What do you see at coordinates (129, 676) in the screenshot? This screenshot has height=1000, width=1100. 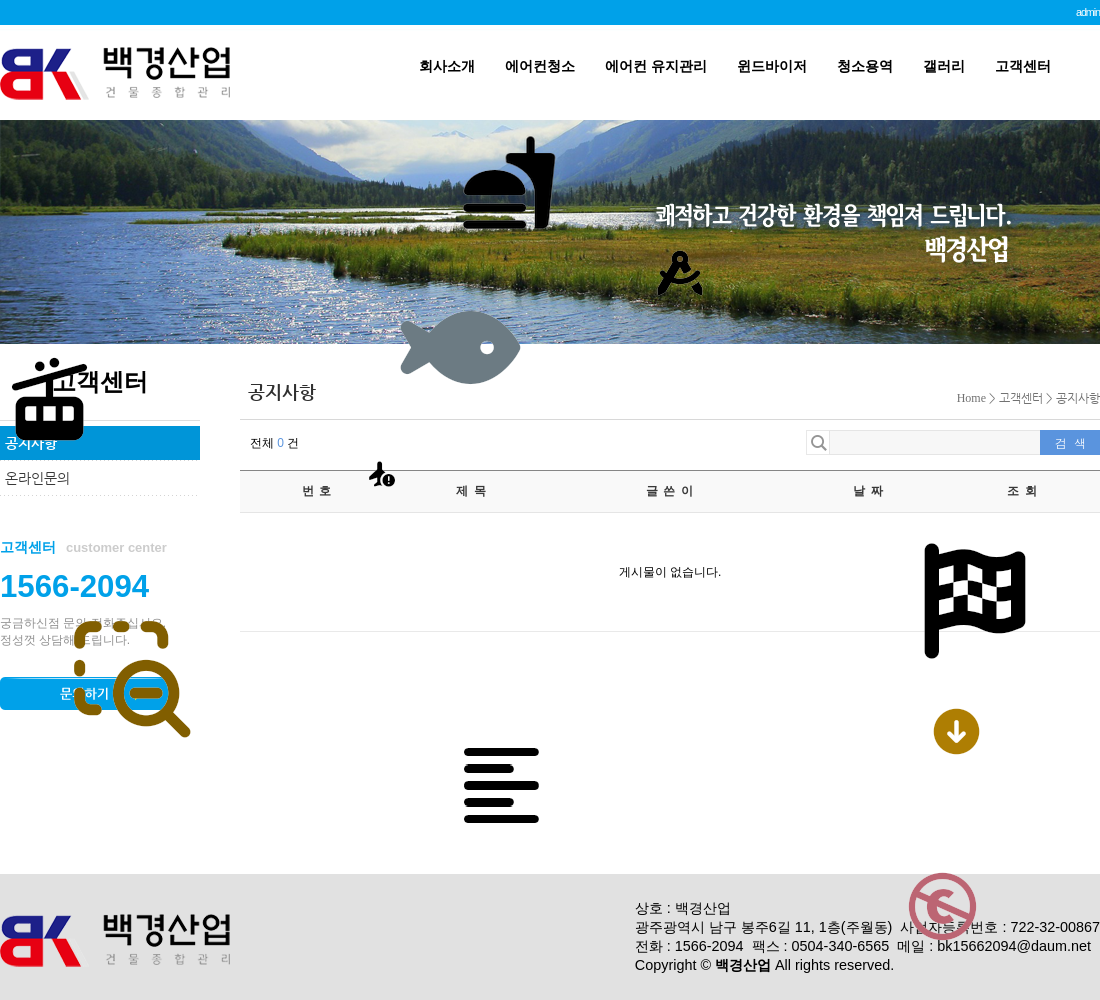 I see `zoom out of selected area` at bounding box center [129, 676].